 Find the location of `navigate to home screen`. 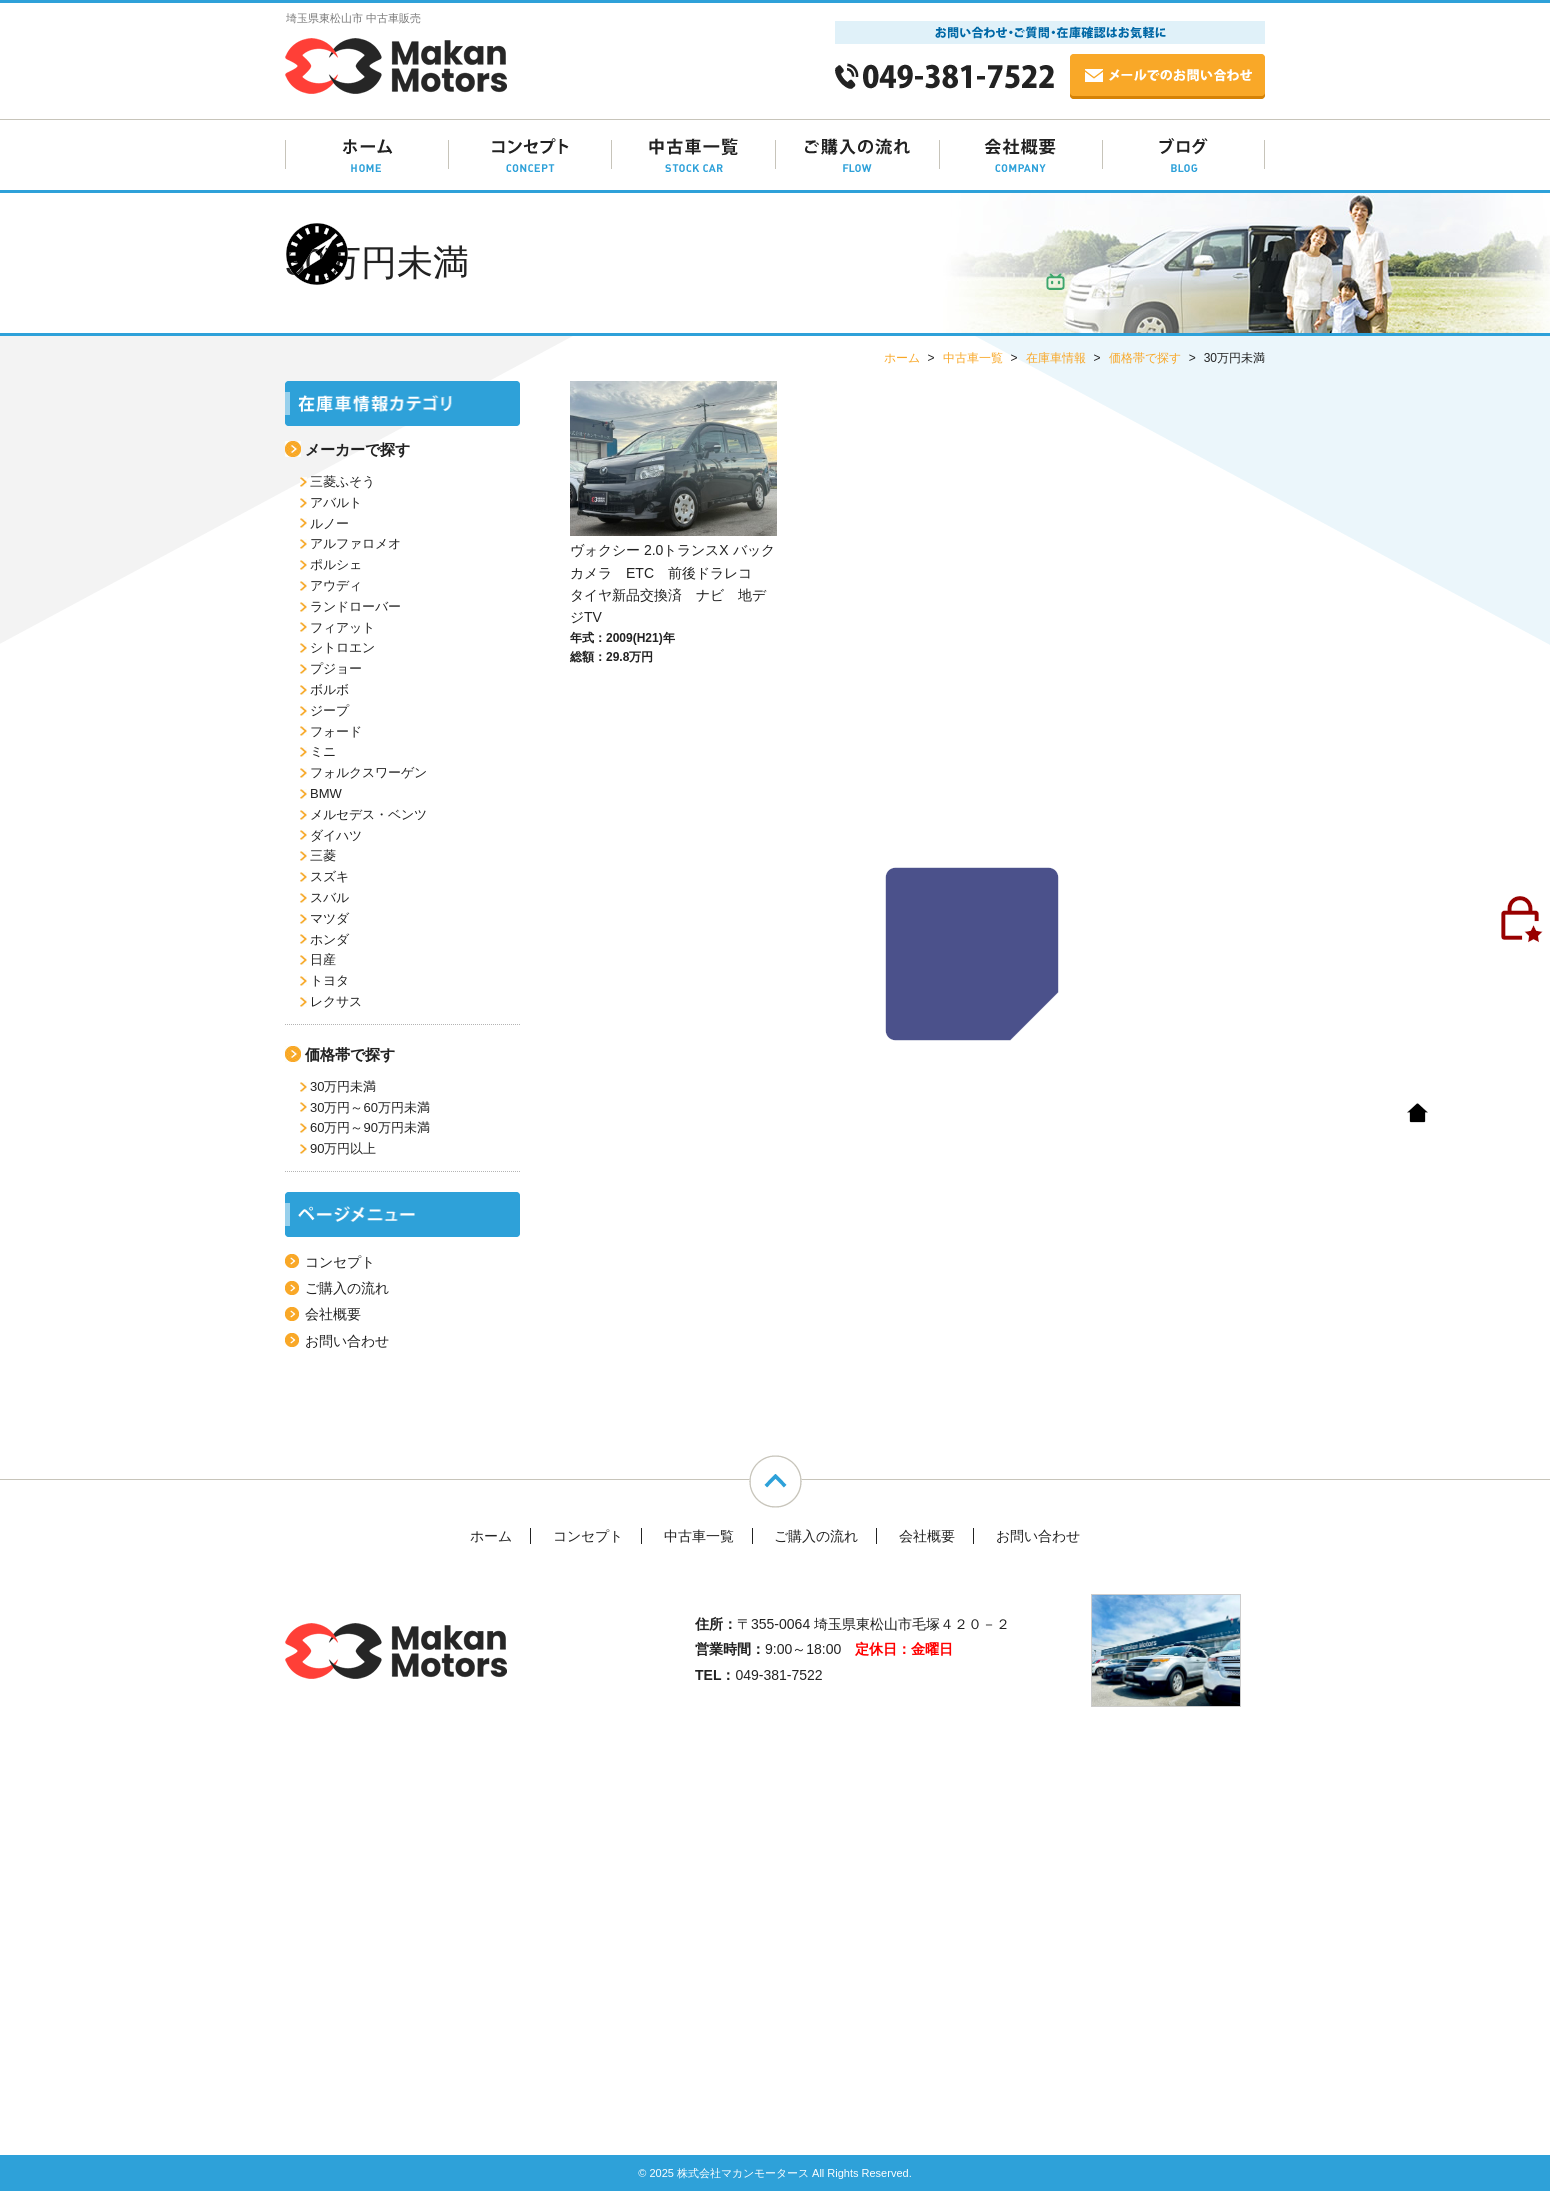

navigate to home screen is located at coordinates (1417, 1113).